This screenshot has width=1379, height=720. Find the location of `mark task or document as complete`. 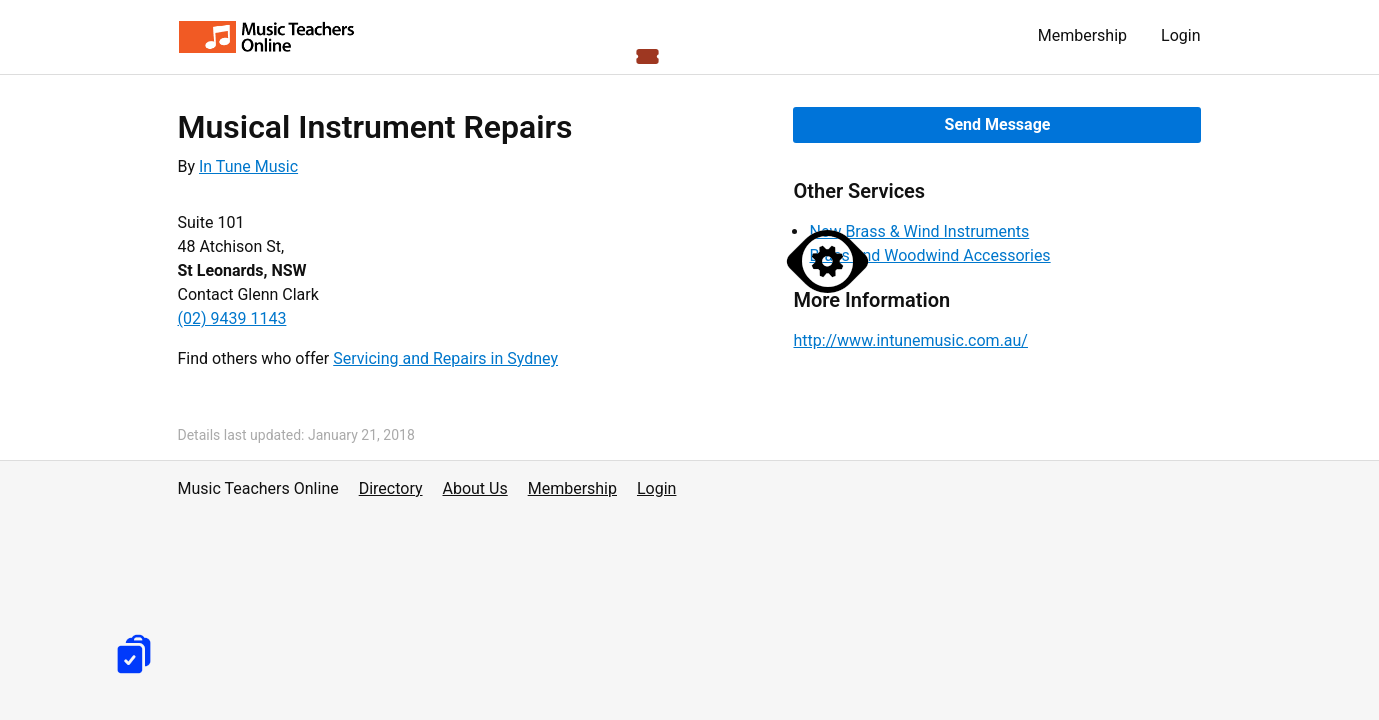

mark task or document as complete is located at coordinates (134, 654).